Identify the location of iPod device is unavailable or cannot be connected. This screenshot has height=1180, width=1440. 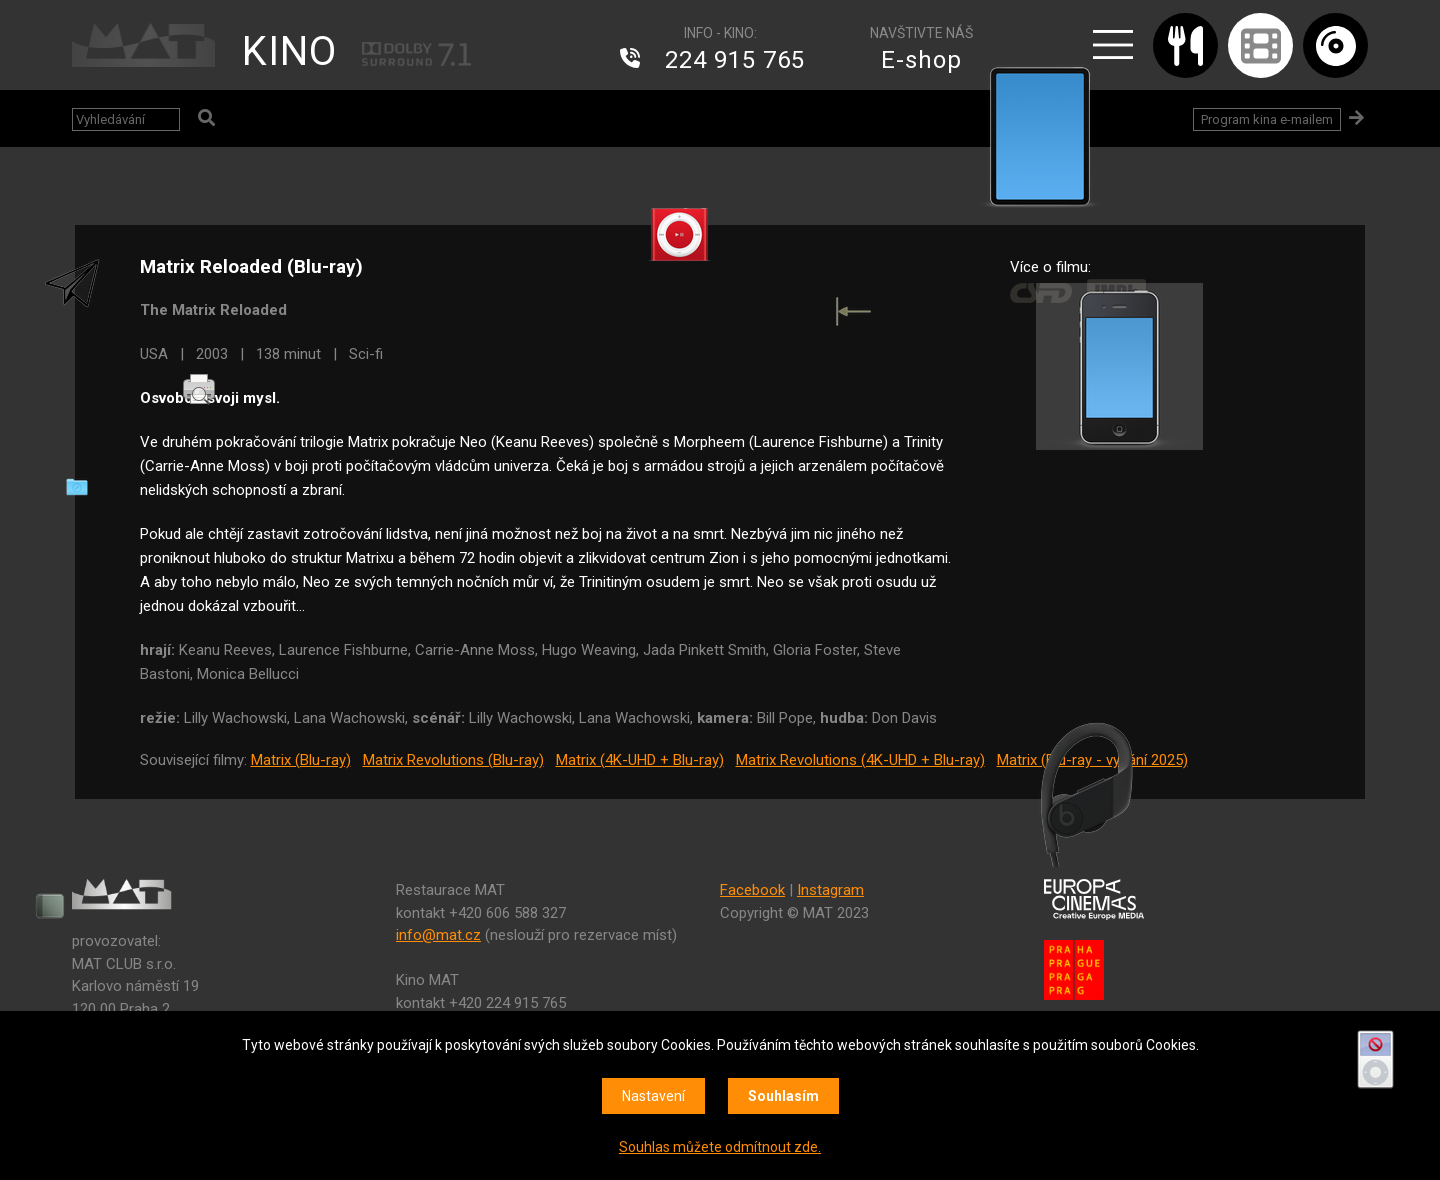
(1375, 1059).